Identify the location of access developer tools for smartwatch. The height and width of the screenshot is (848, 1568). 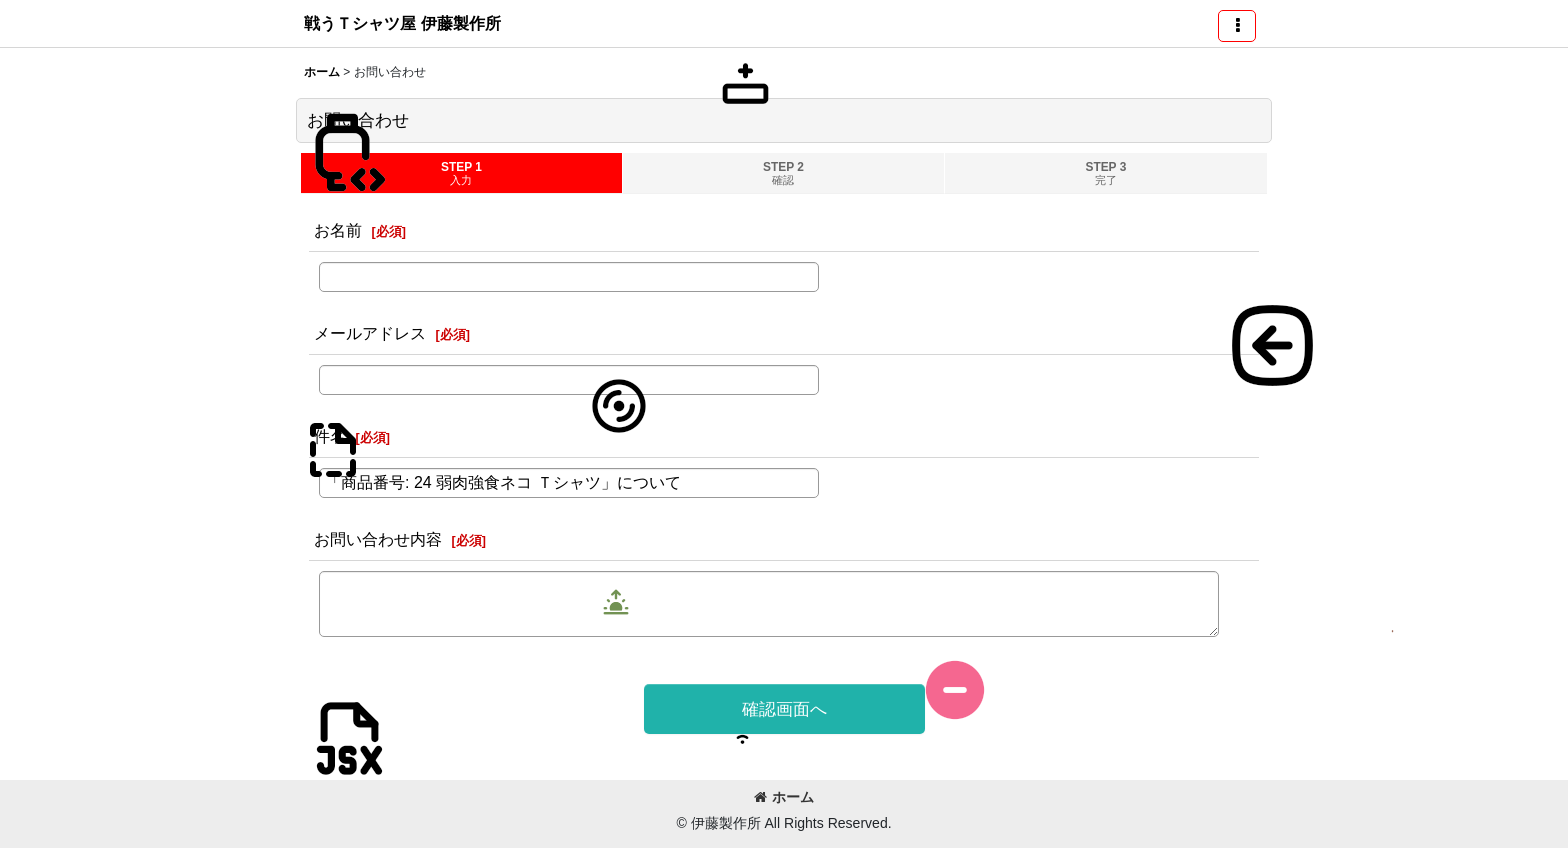
(342, 152).